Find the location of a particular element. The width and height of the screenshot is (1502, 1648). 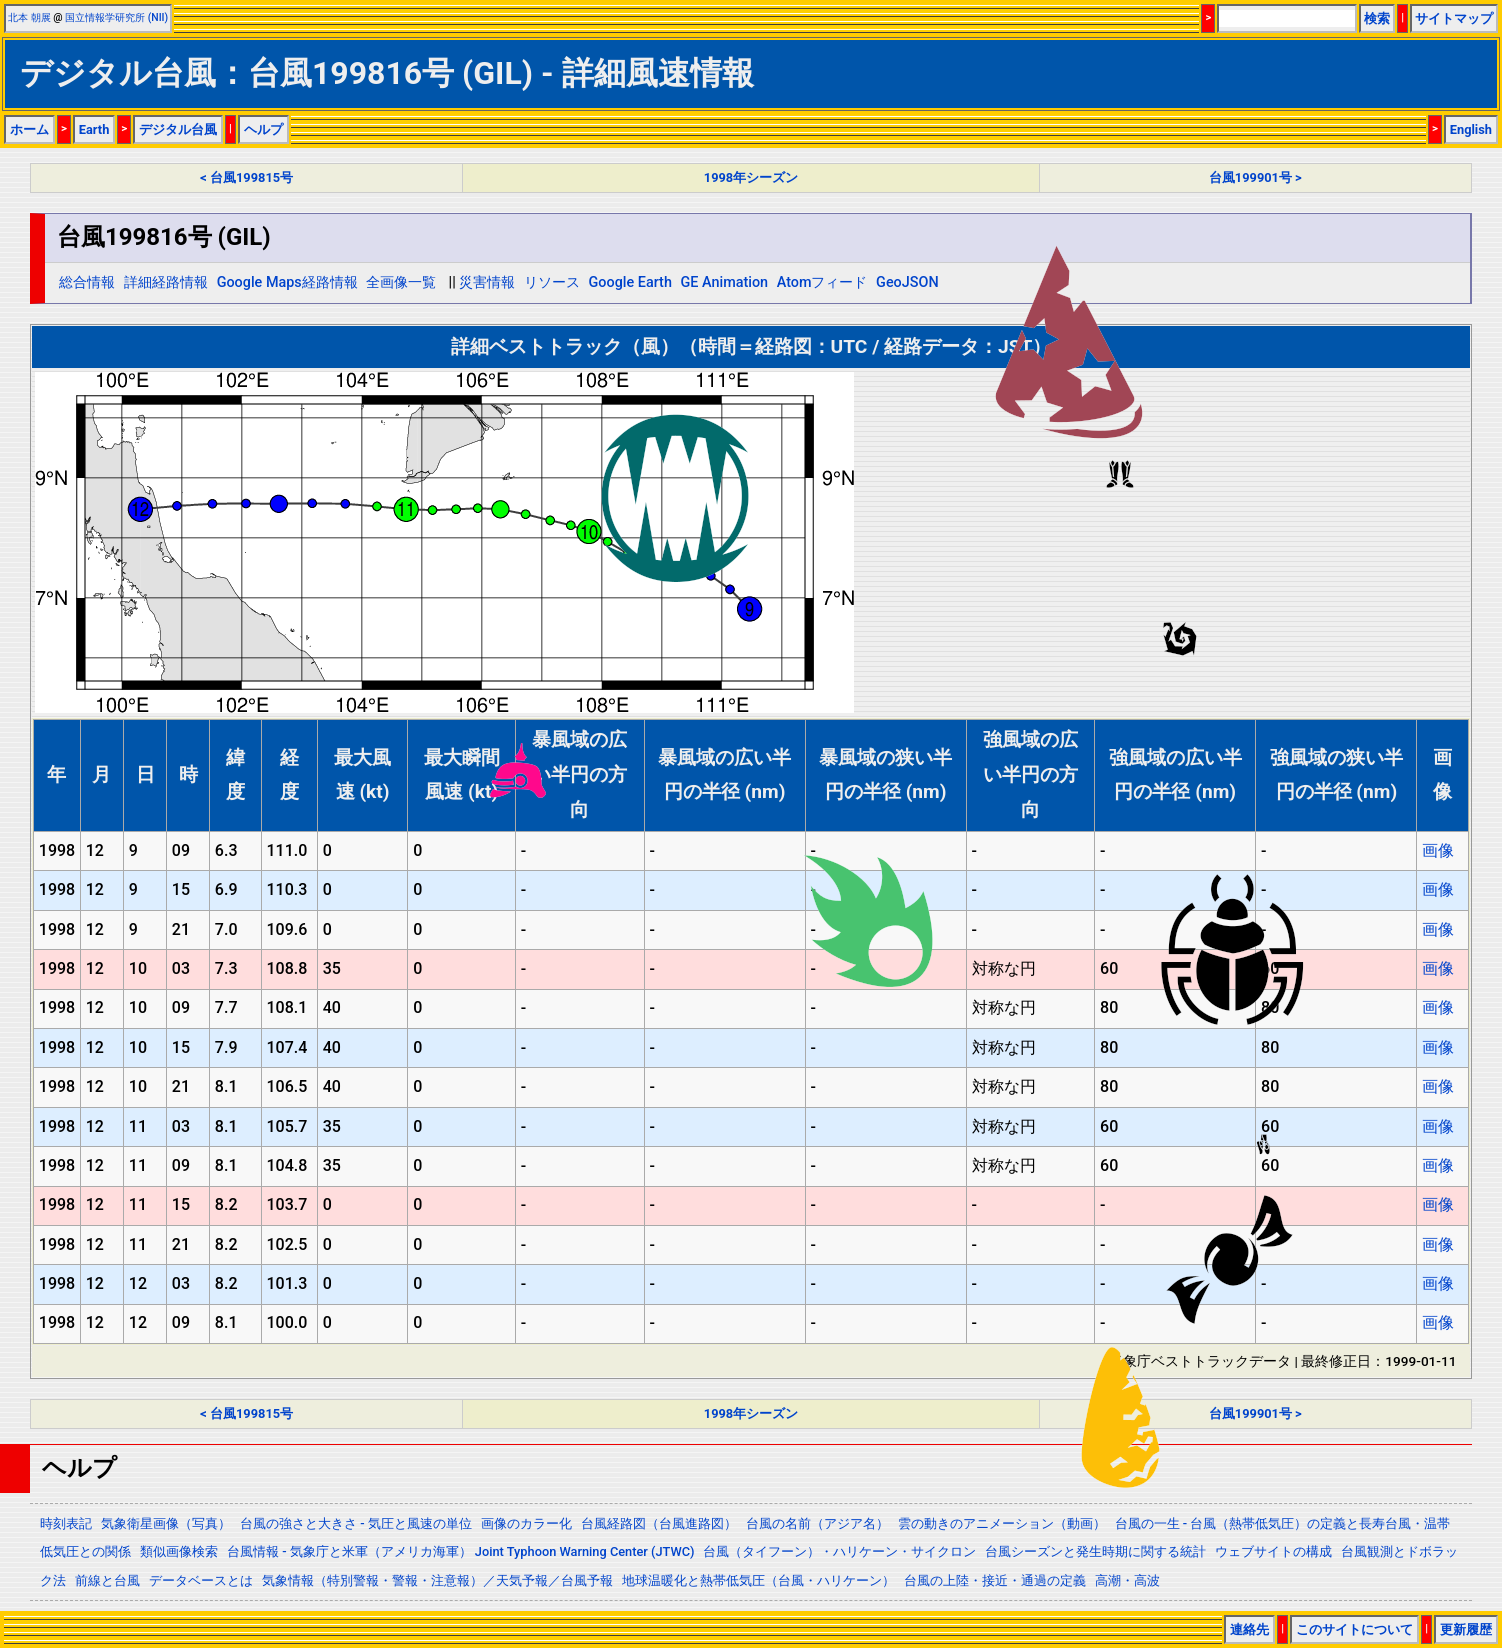

select prussian/german historical faction is located at coordinates (518, 773).